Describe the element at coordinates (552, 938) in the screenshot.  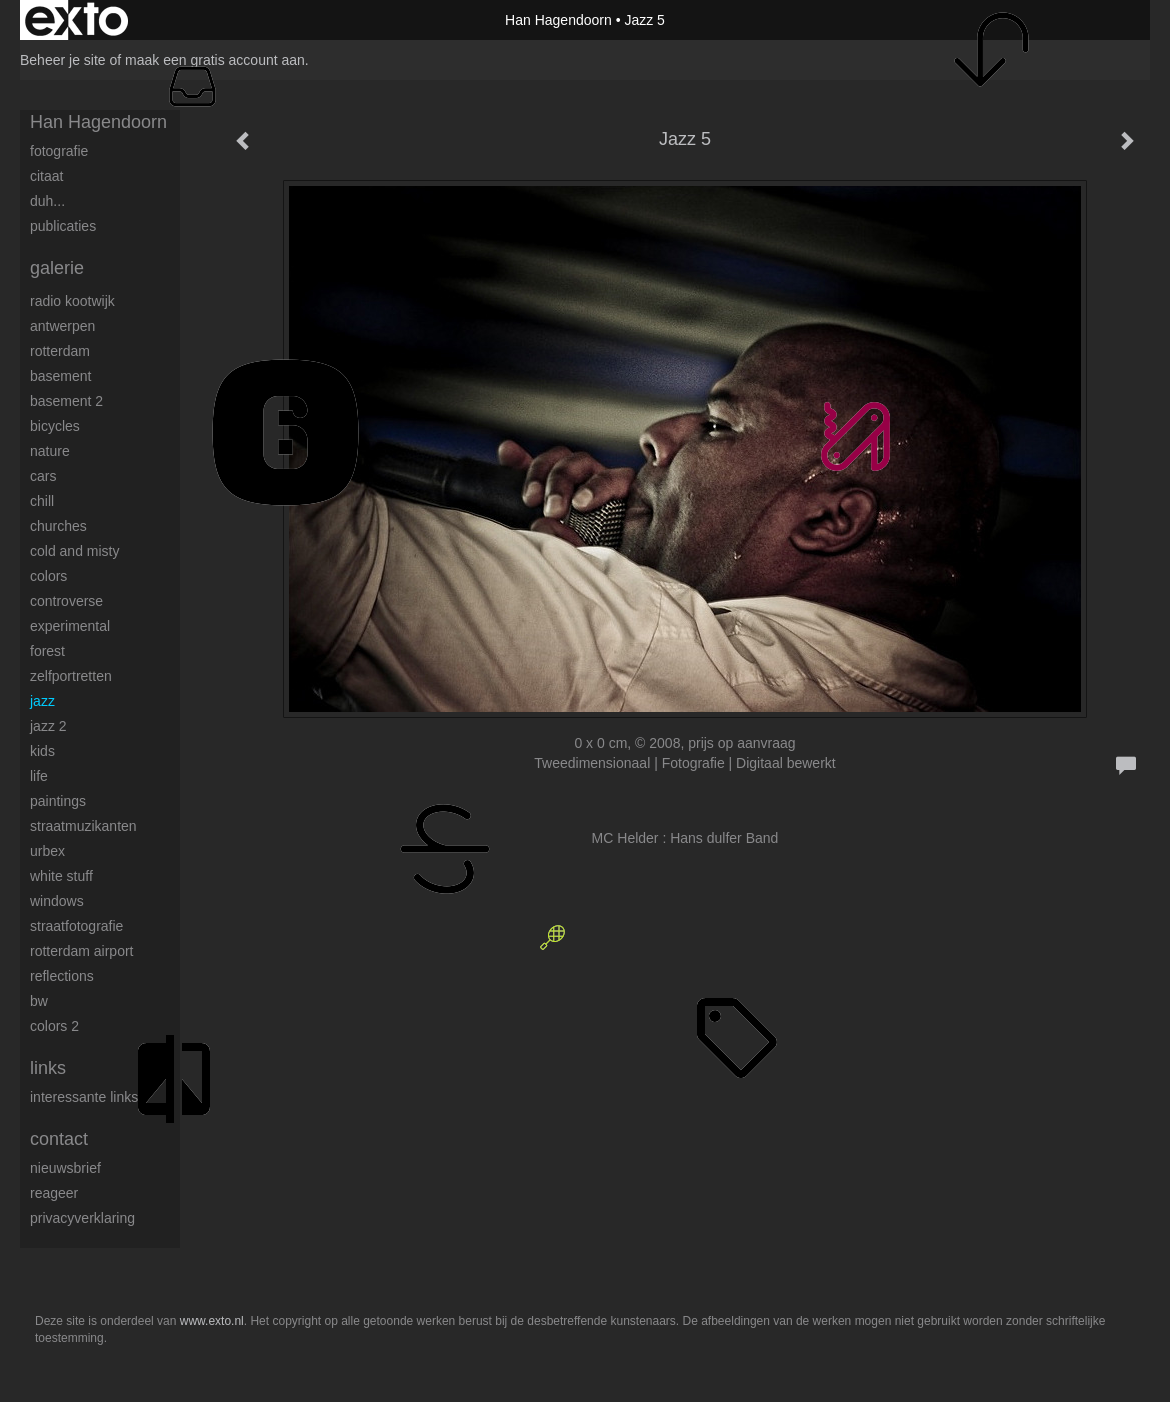
I see `access tennis or racquet sports features` at that location.